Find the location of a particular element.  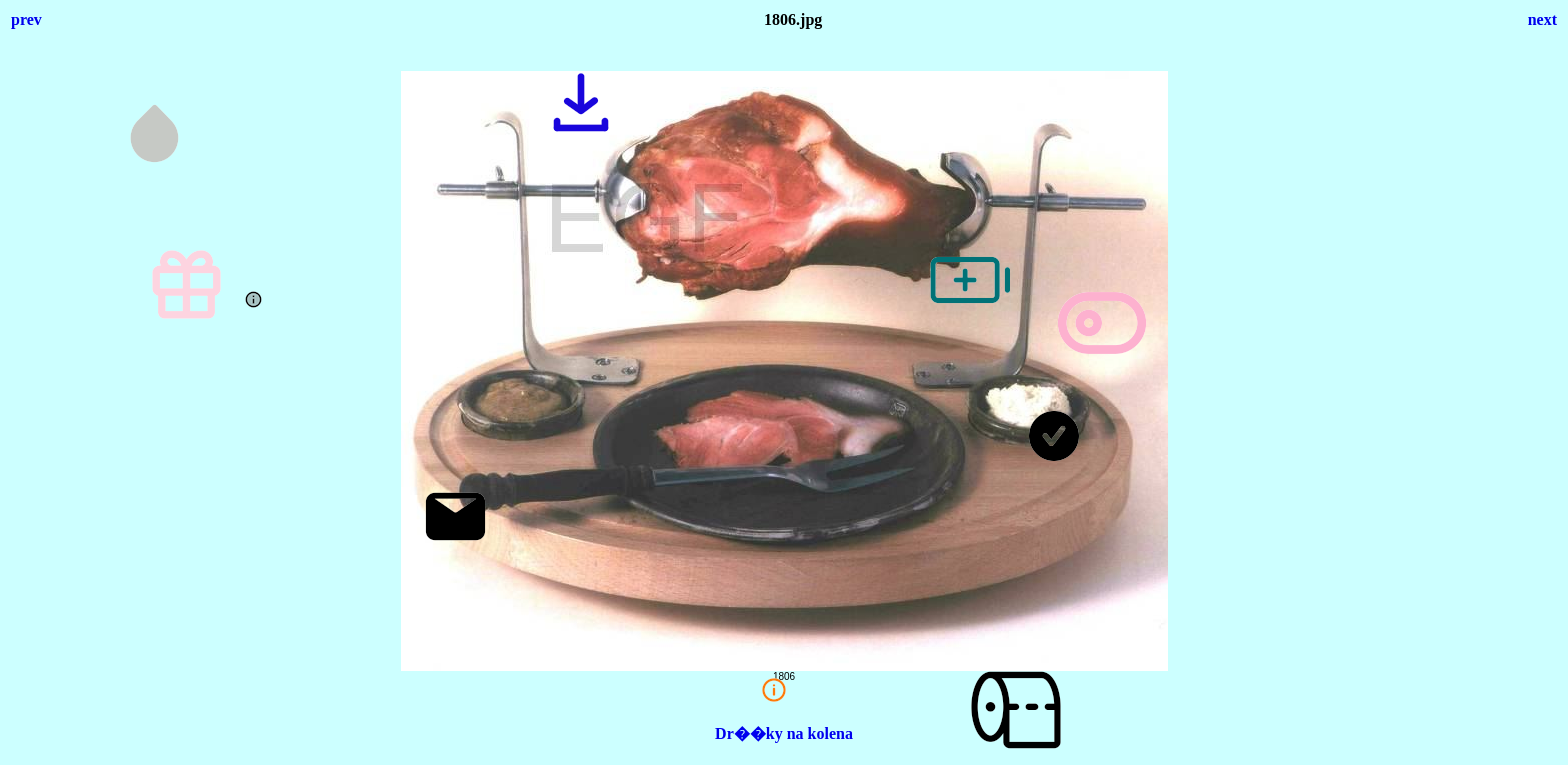

view more information is located at coordinates (774, 690).